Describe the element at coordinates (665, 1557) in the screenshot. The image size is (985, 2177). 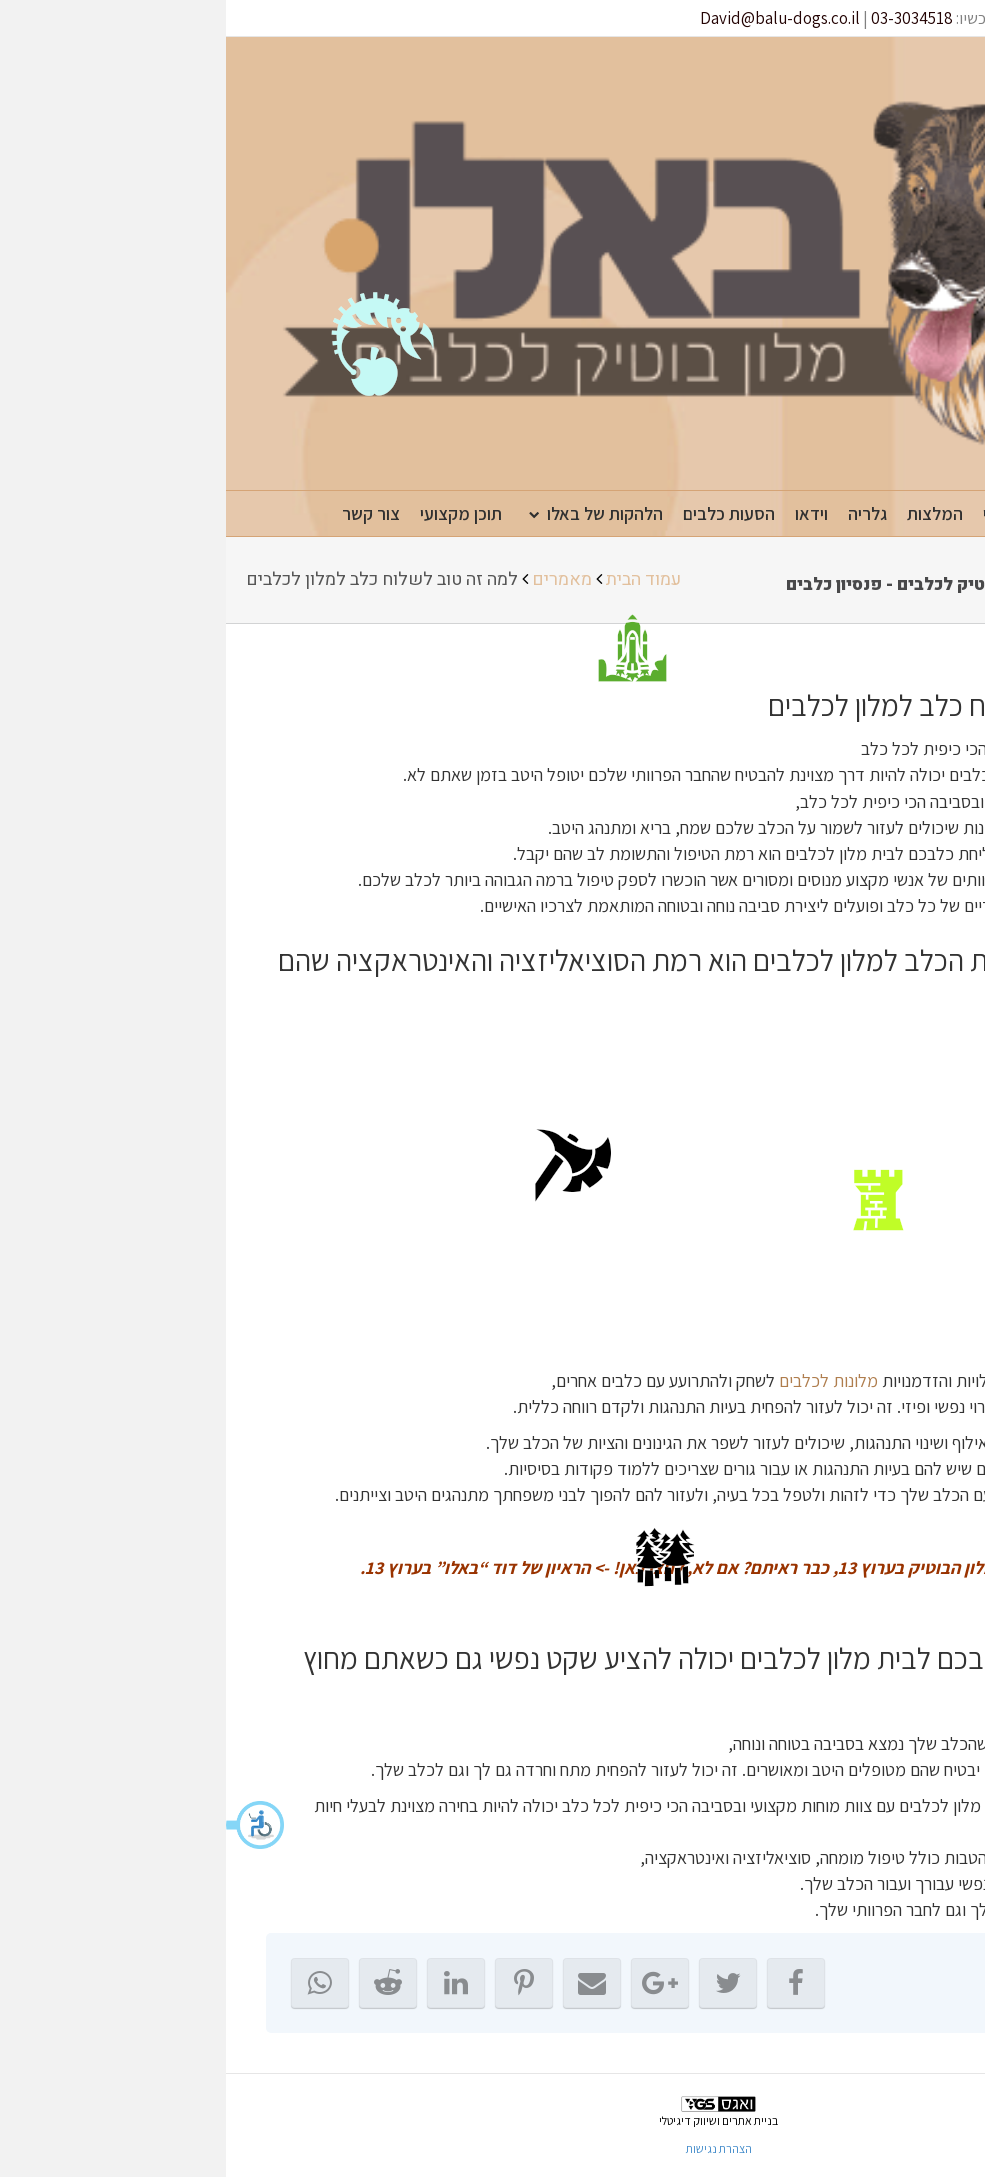
I see `explore forest or woodland area in game` at that location.